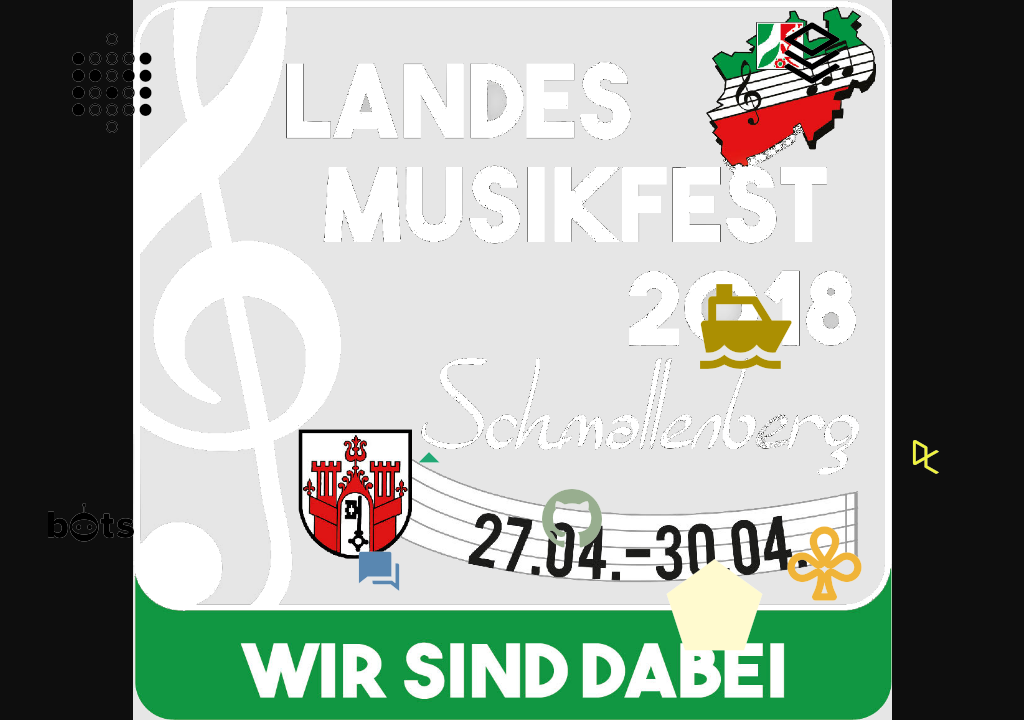 This screenshot has width=1024, height=720. What do you see at coordinates (91, 526) in the screenshot?
I see `bots platform logo` at bounding box center [91, 526].